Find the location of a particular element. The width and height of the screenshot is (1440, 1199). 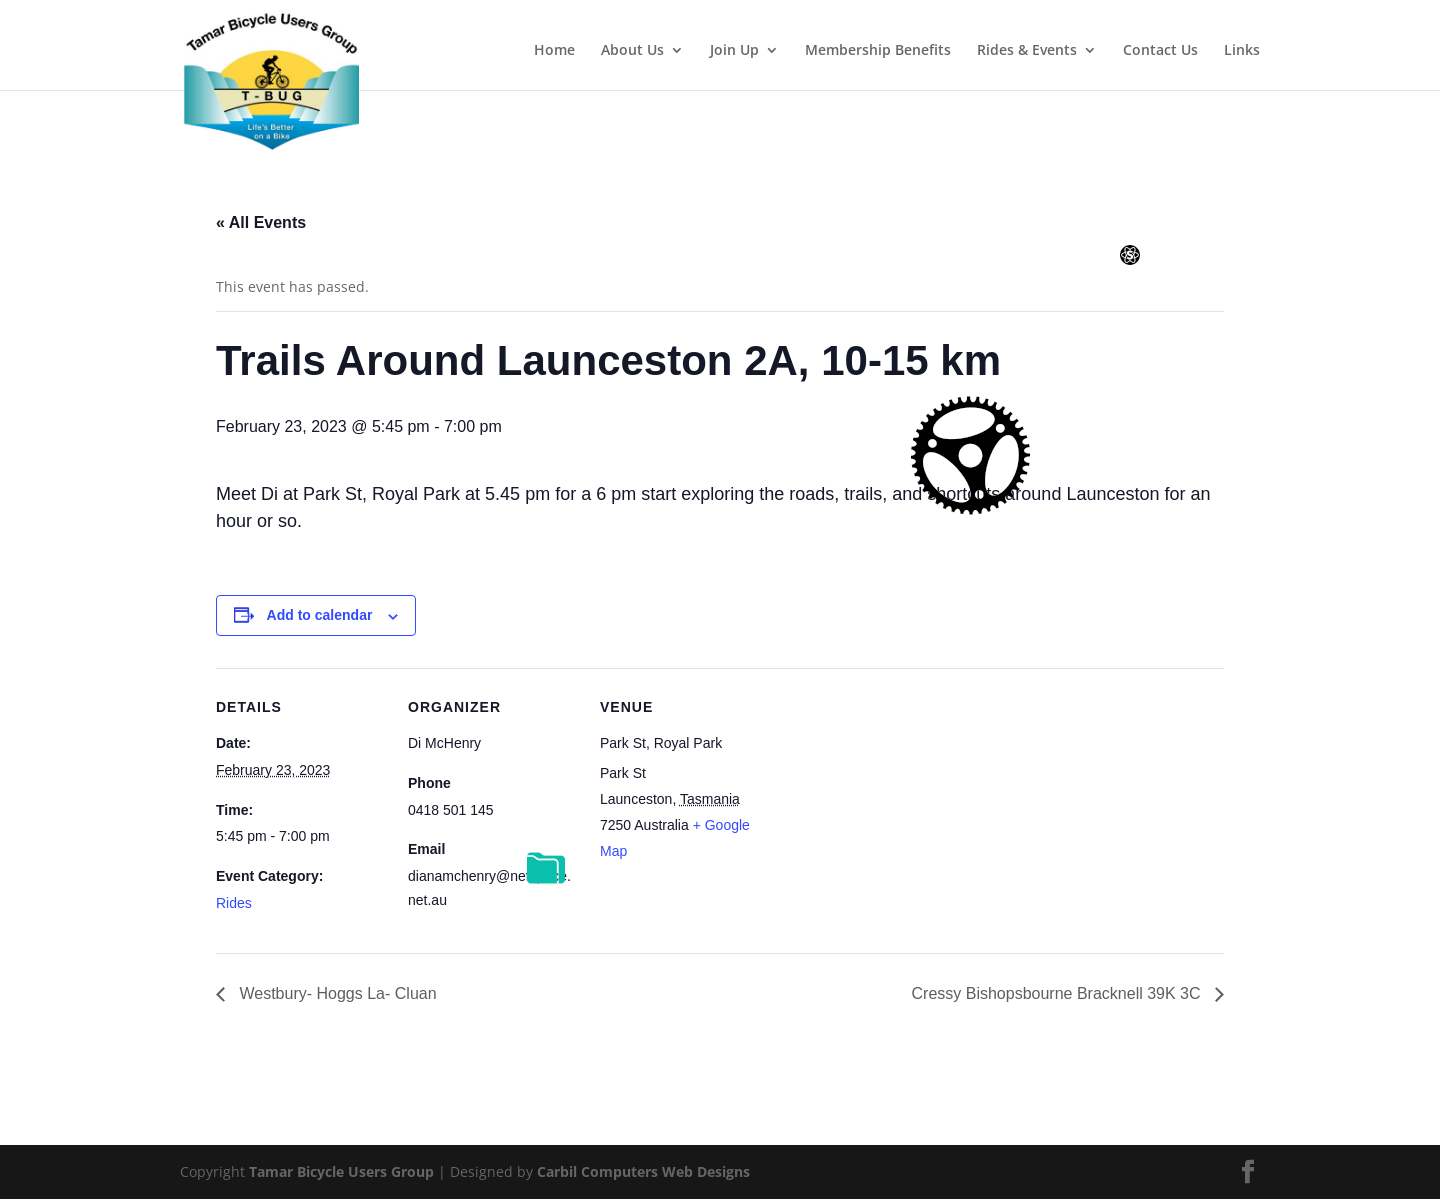

semantic ui react library logo is located at coordinates (1130, 255).